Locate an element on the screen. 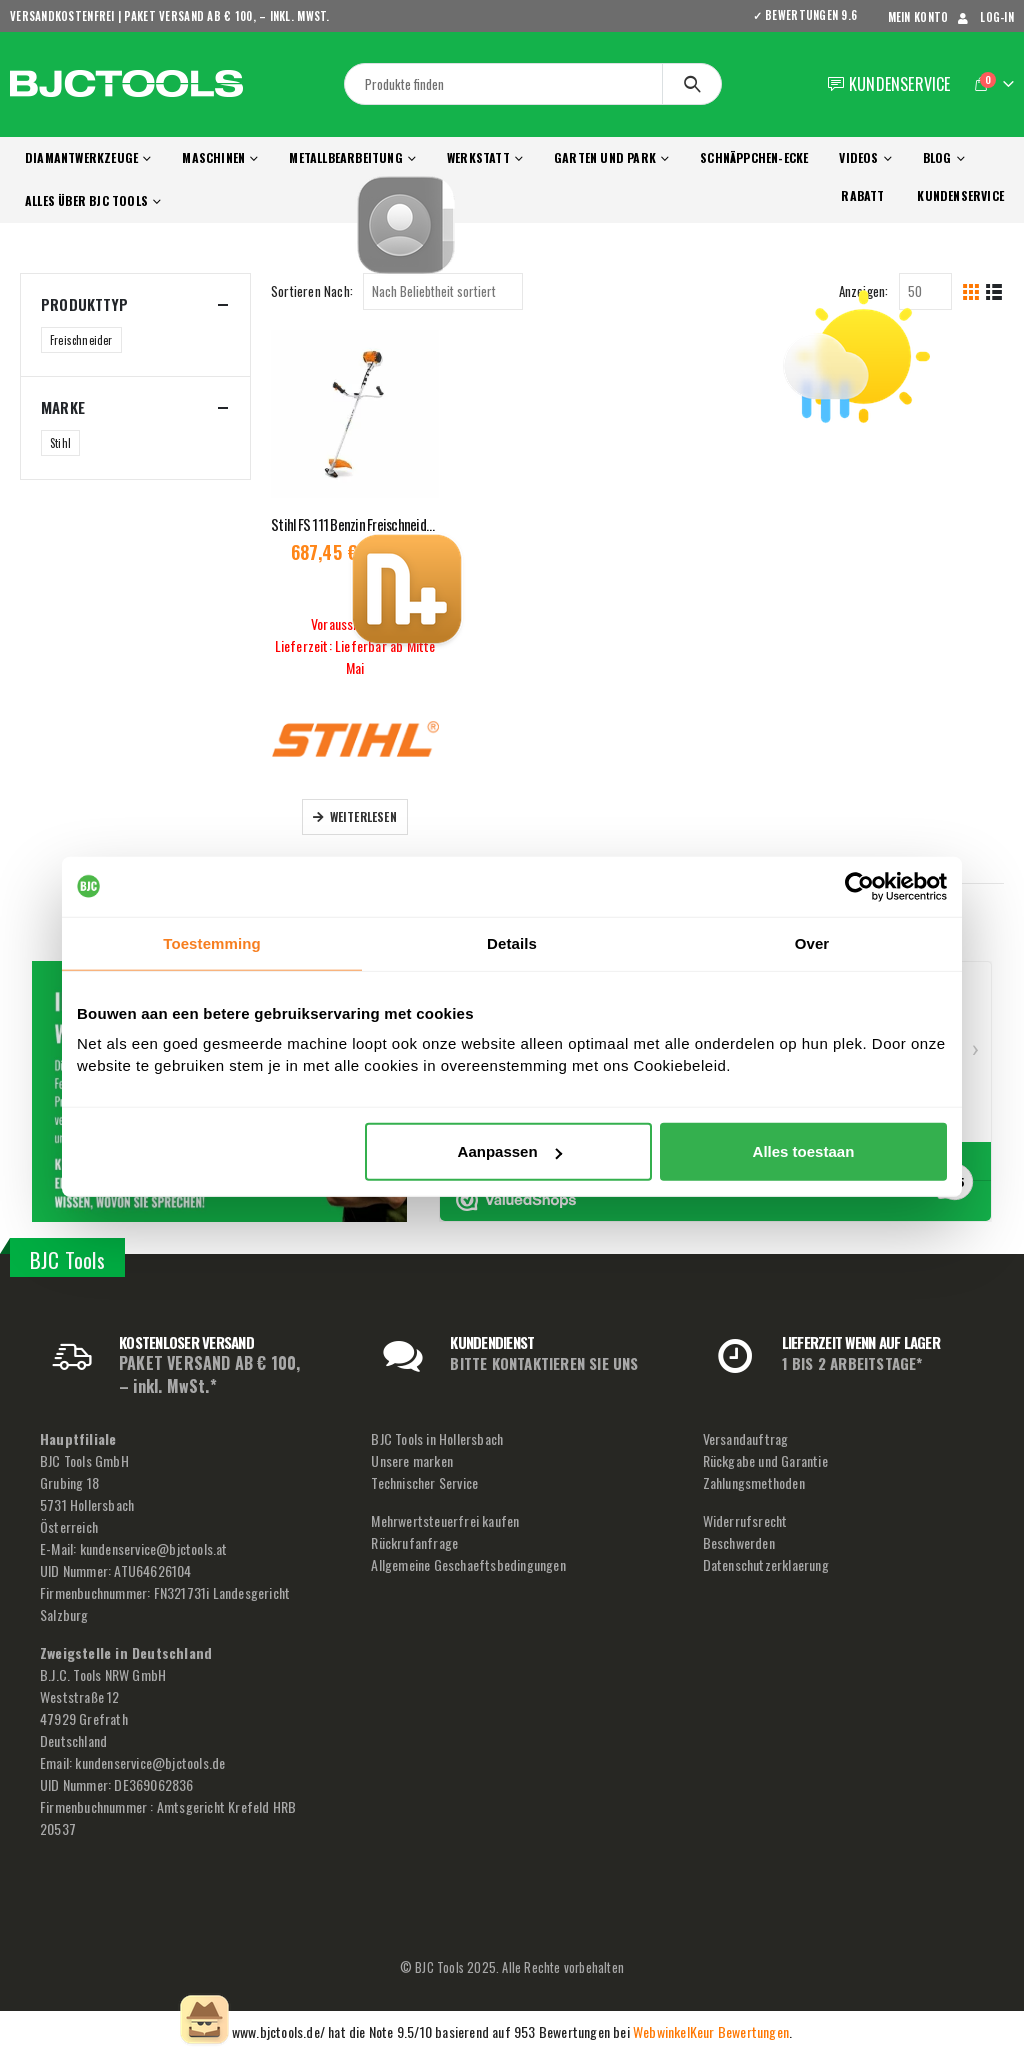 The width and height of the screenshot is (1024, 2053). open contacts app is located at coordinates (406, 225).